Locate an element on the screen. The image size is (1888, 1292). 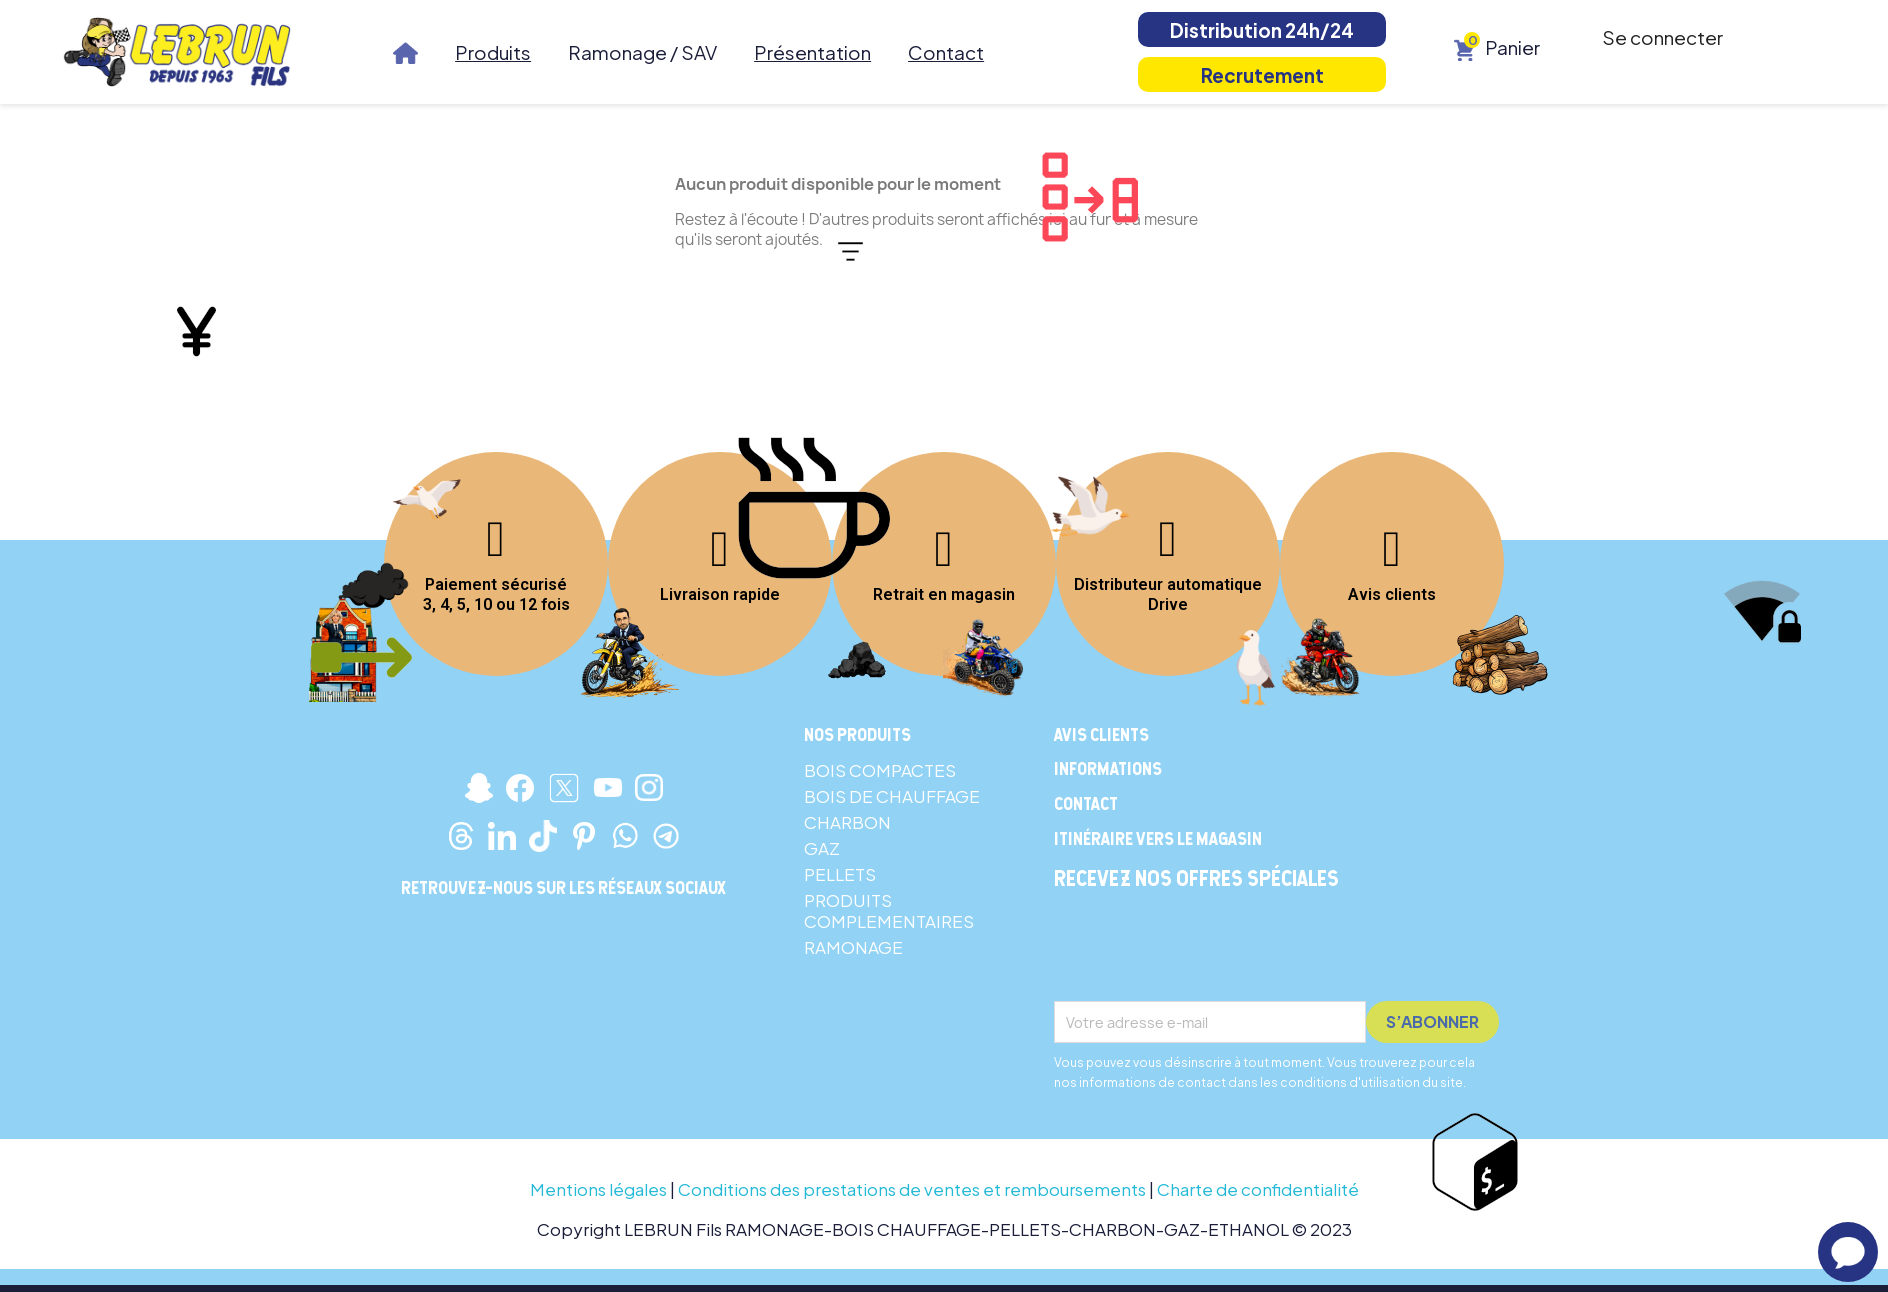
open bash terminal is located at coordinates (1475, 1162).